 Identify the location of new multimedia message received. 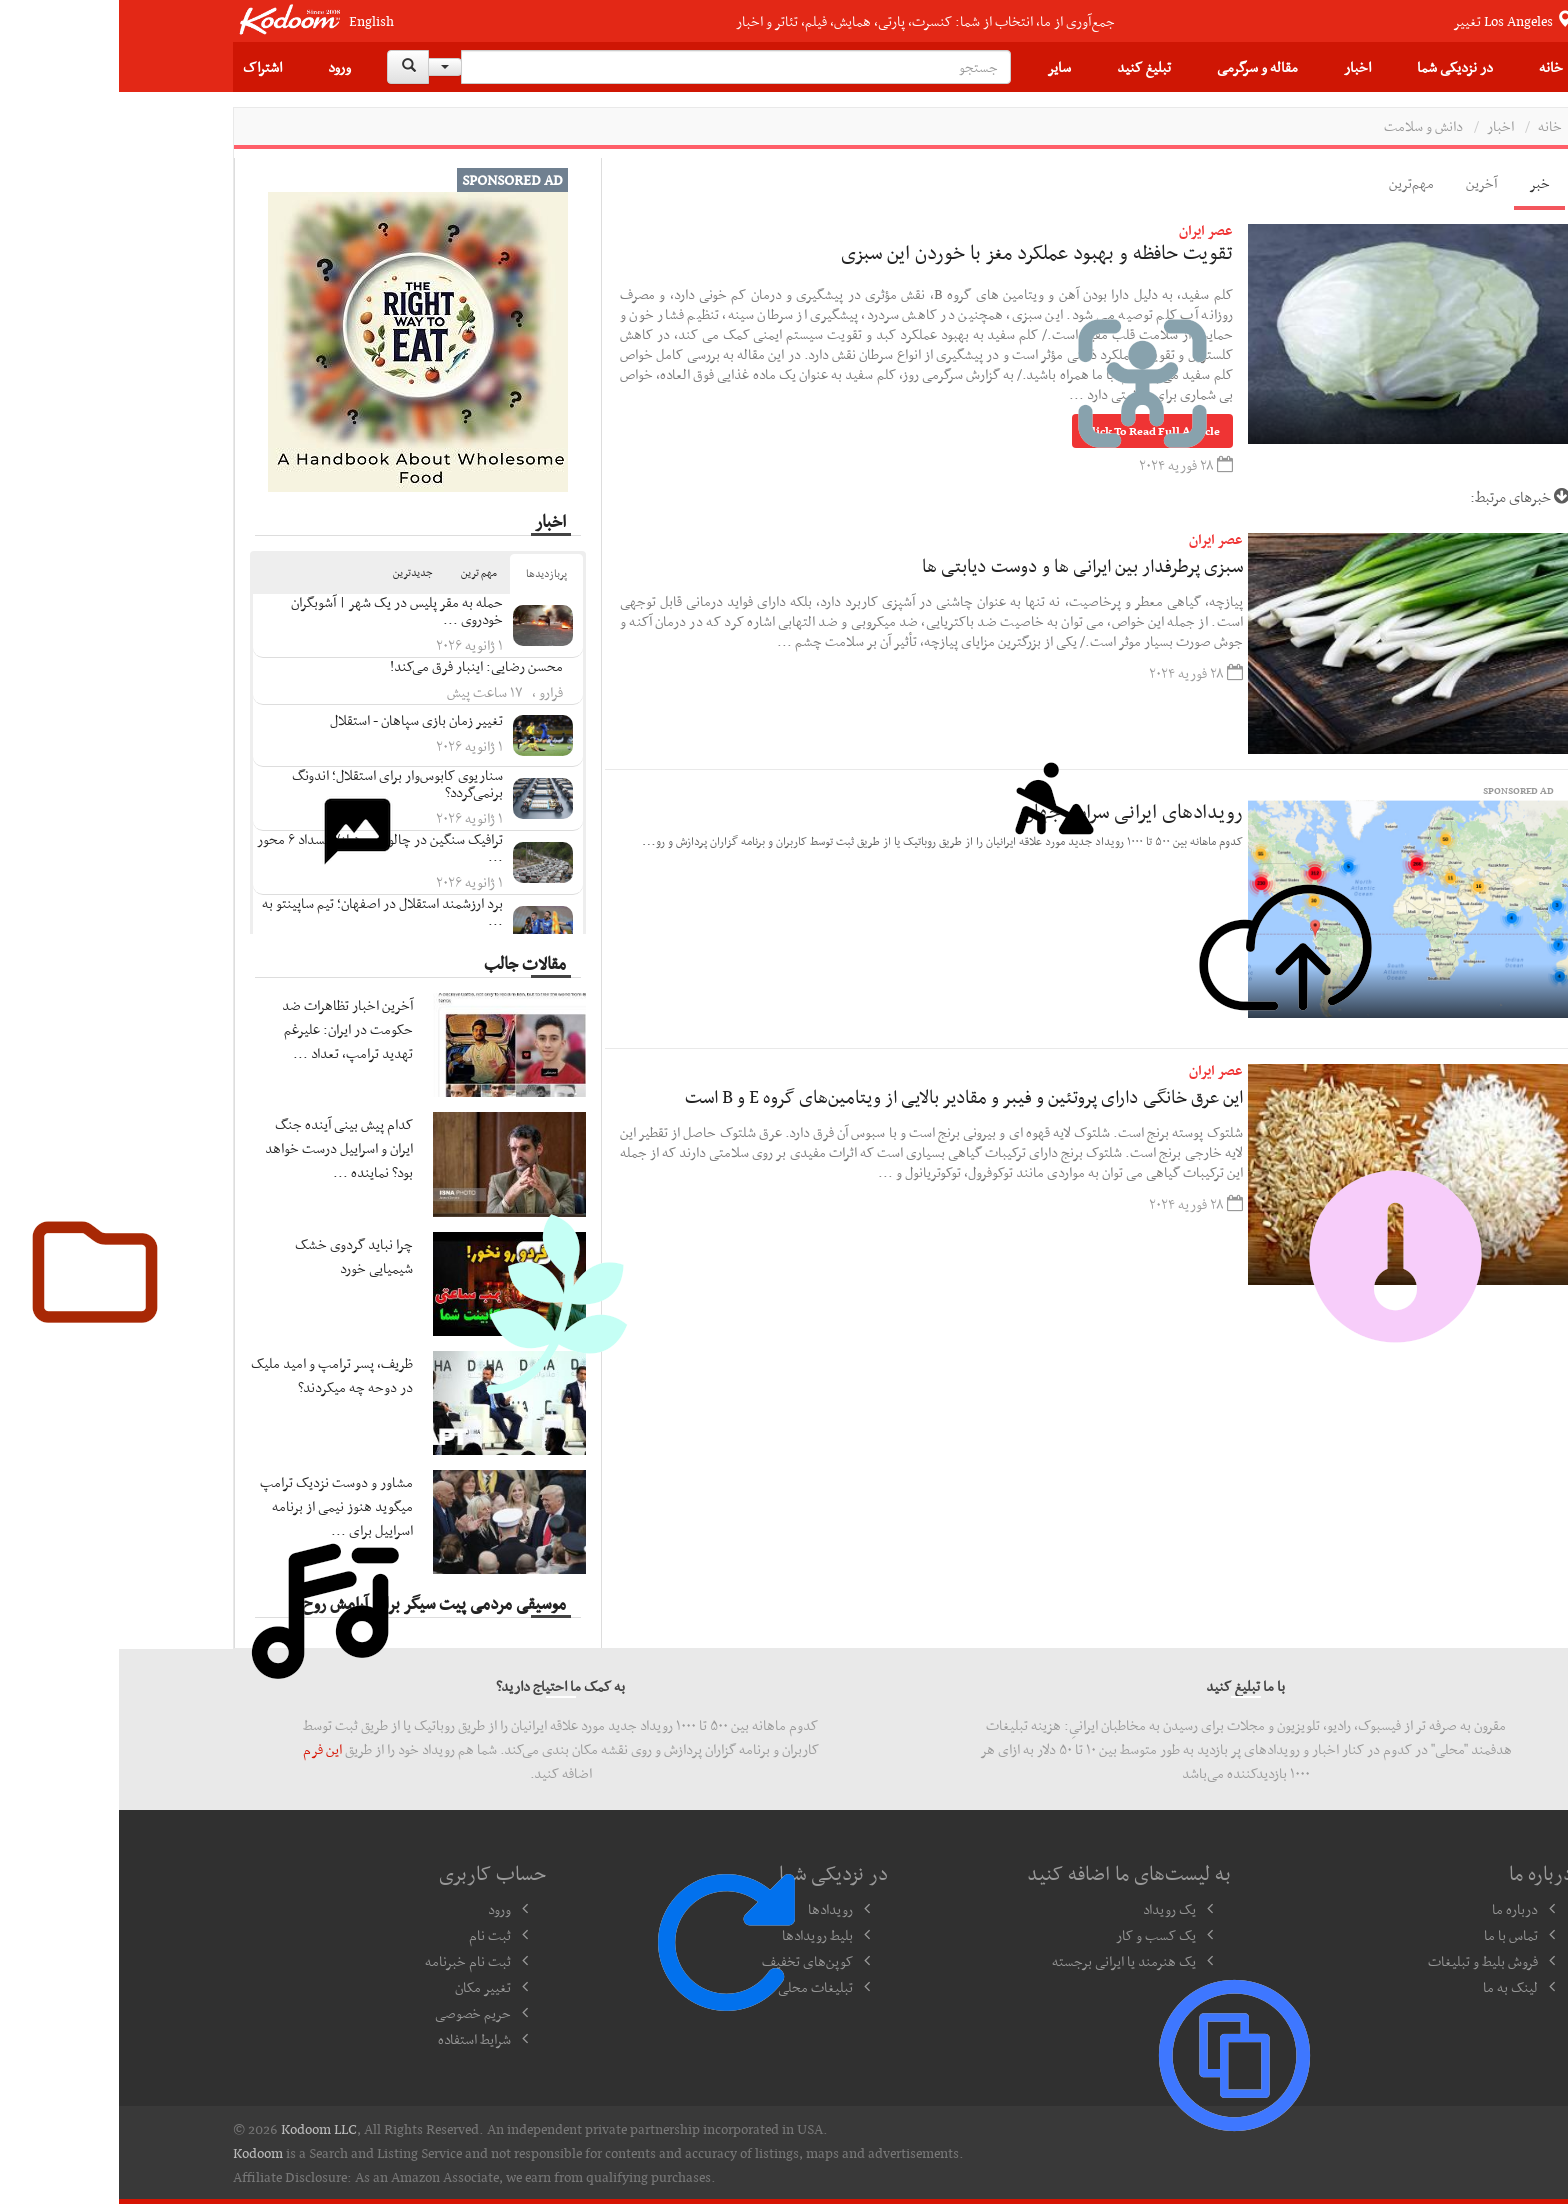
(357, 831).